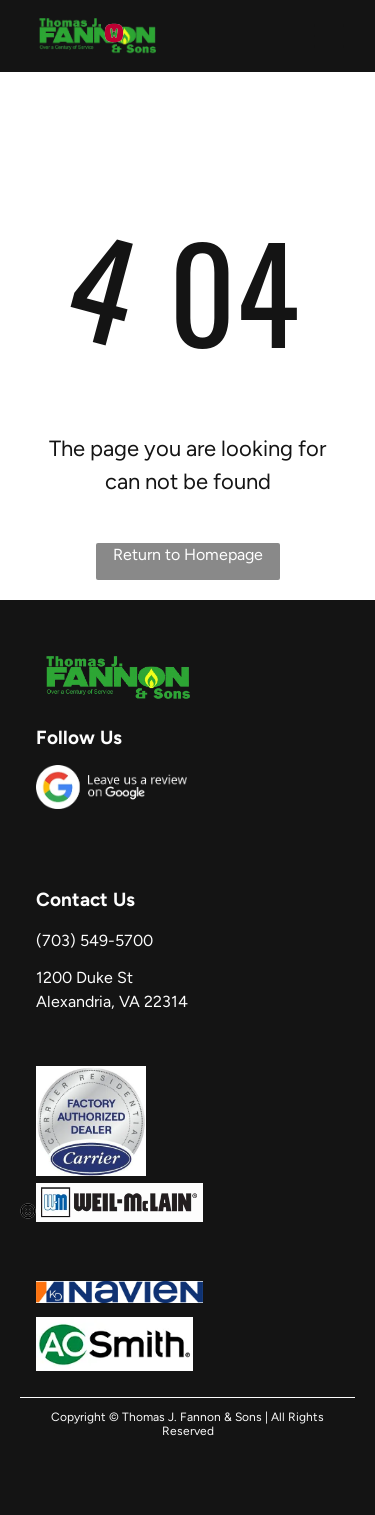 The image size is (375, 1515). Describe the element at coordinates (28, 1211) in the screenshot. I see `add a reaction or emoji` at that location.